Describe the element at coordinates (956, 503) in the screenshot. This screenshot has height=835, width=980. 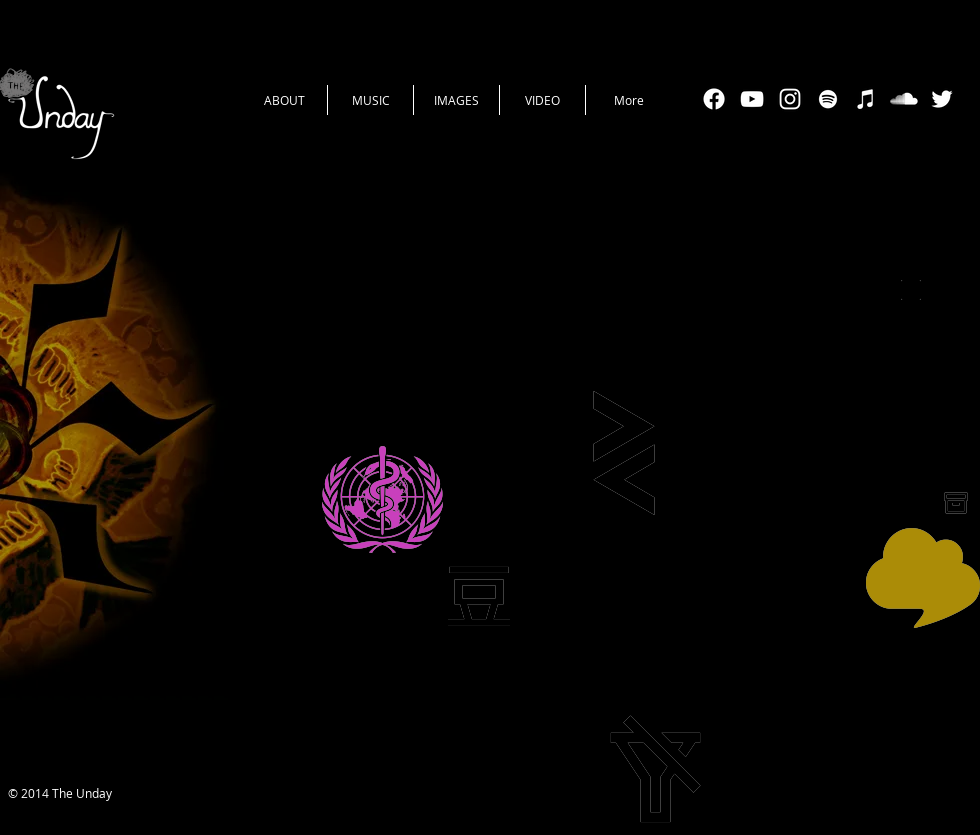
I see `archive this item` at that location.